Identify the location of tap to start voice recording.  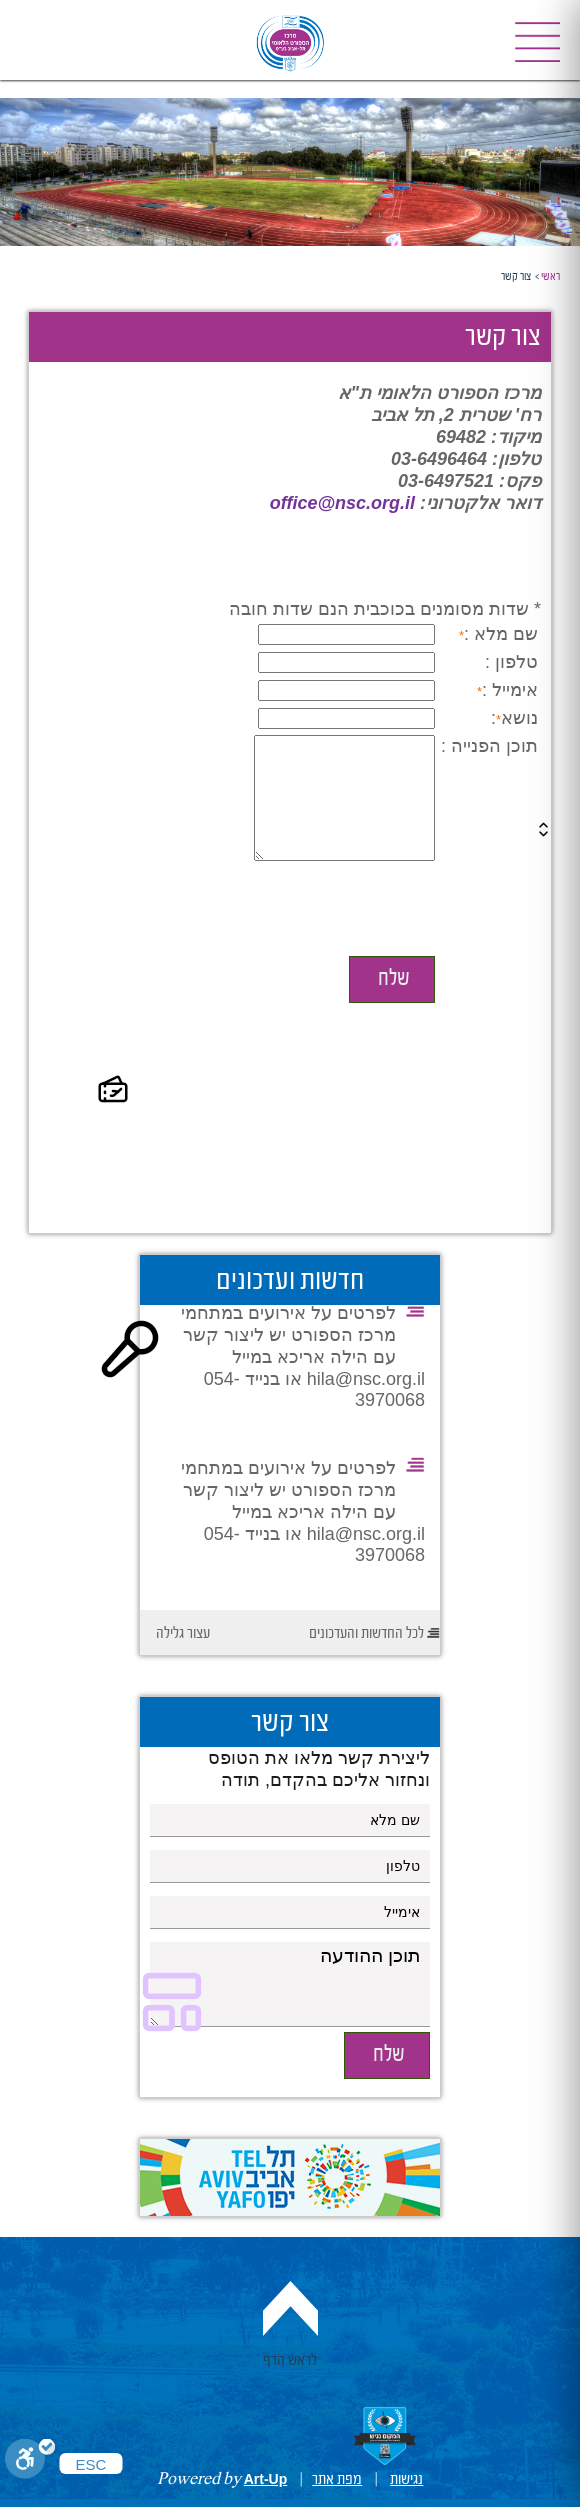
(130, 1349).